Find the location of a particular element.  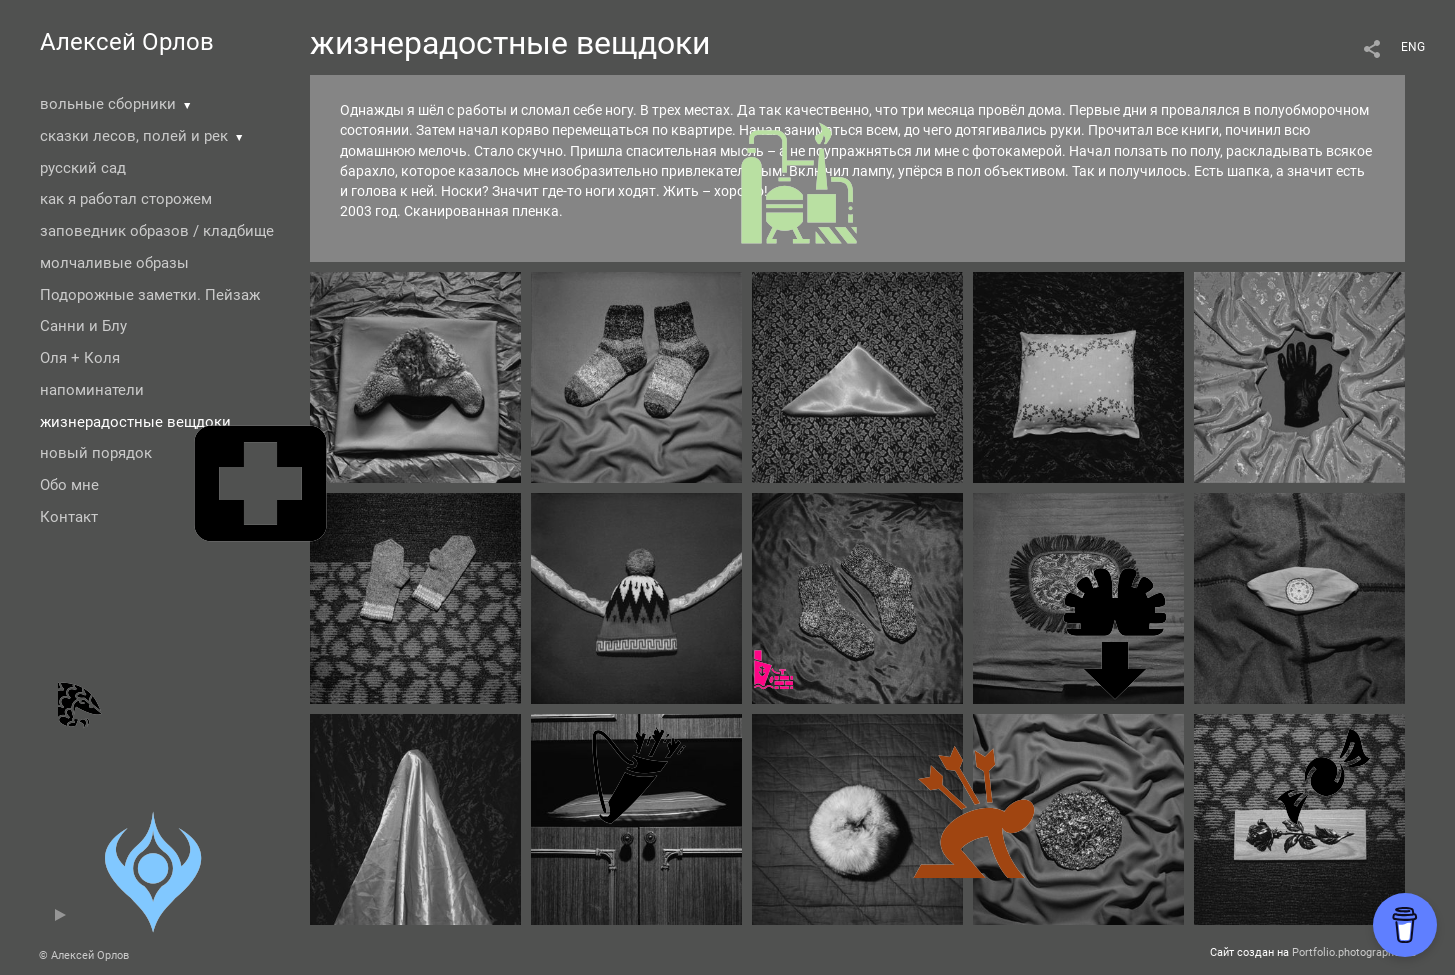

indicates defeated enemy or fallen character is located at coordinates (973, 810).